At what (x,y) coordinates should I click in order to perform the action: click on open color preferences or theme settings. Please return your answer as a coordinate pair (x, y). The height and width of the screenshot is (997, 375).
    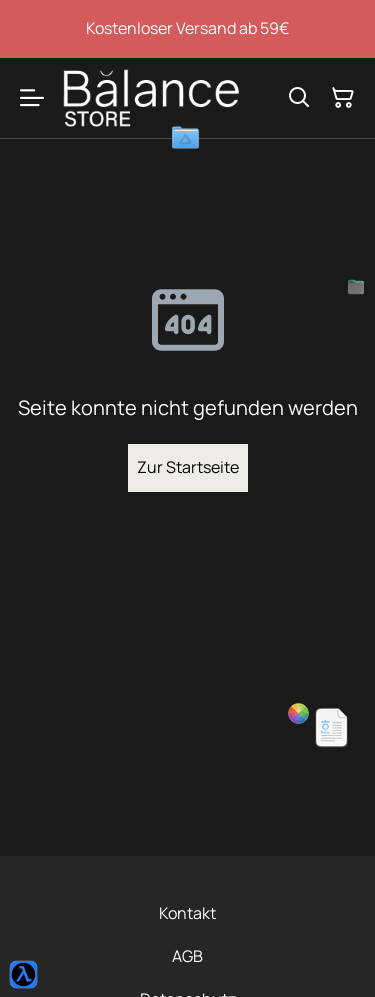
    Looking at the image, I should click on (298, 713).